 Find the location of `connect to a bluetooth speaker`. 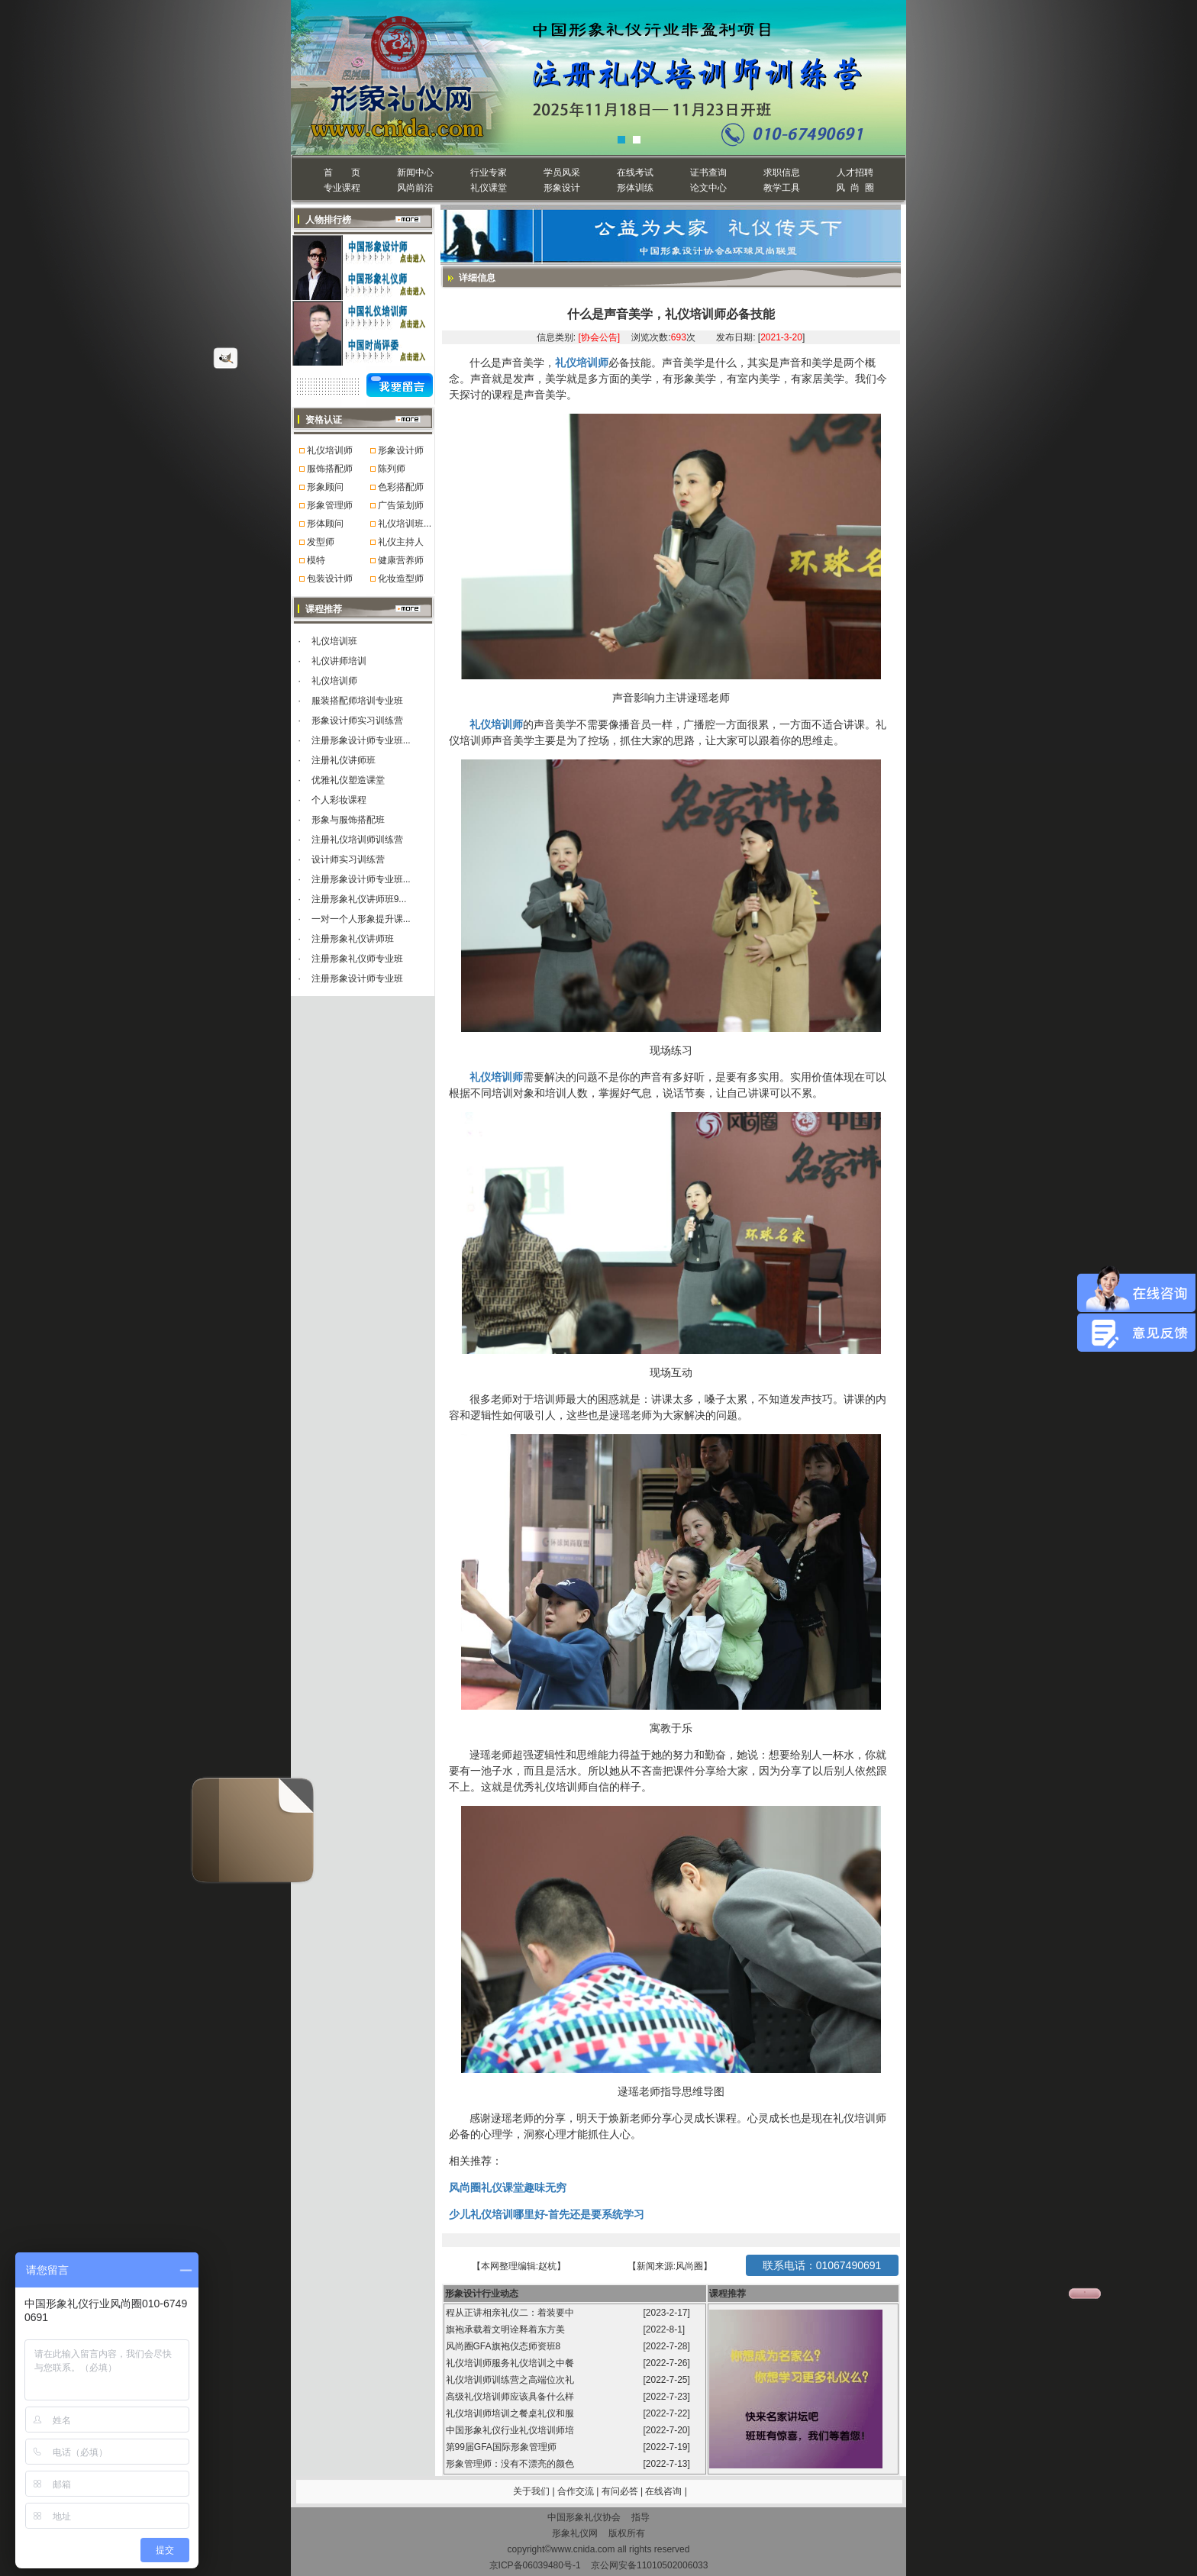

connect to a bluetooth speaker is located at coordinates (1085, 2294).